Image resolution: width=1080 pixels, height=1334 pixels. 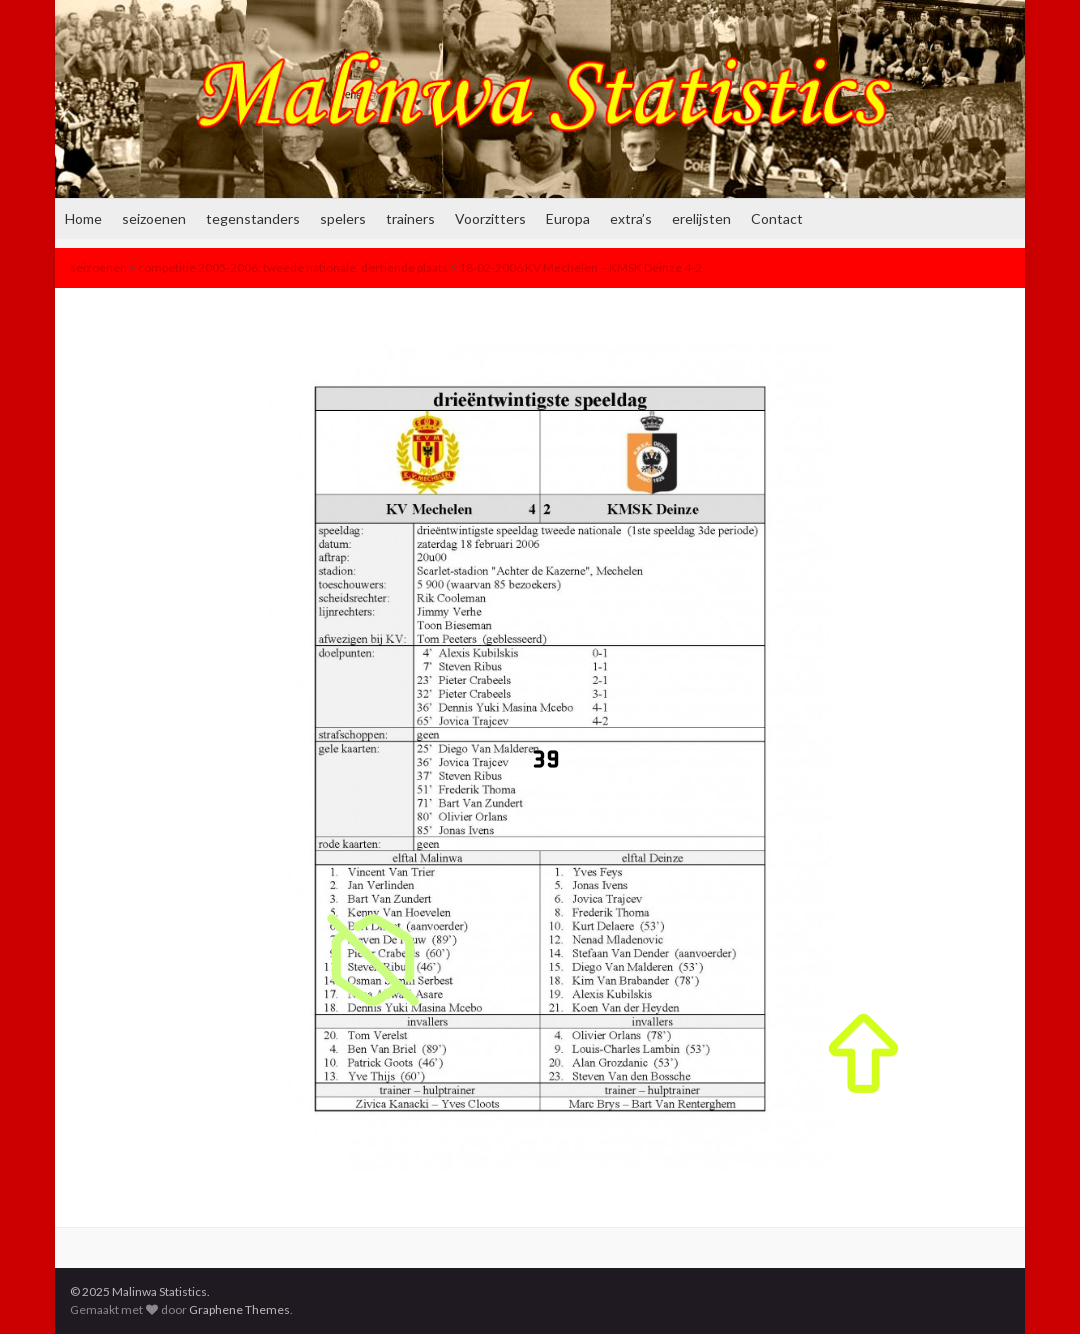 I want to click on upvote or like content, so click(x=863, y=1052).